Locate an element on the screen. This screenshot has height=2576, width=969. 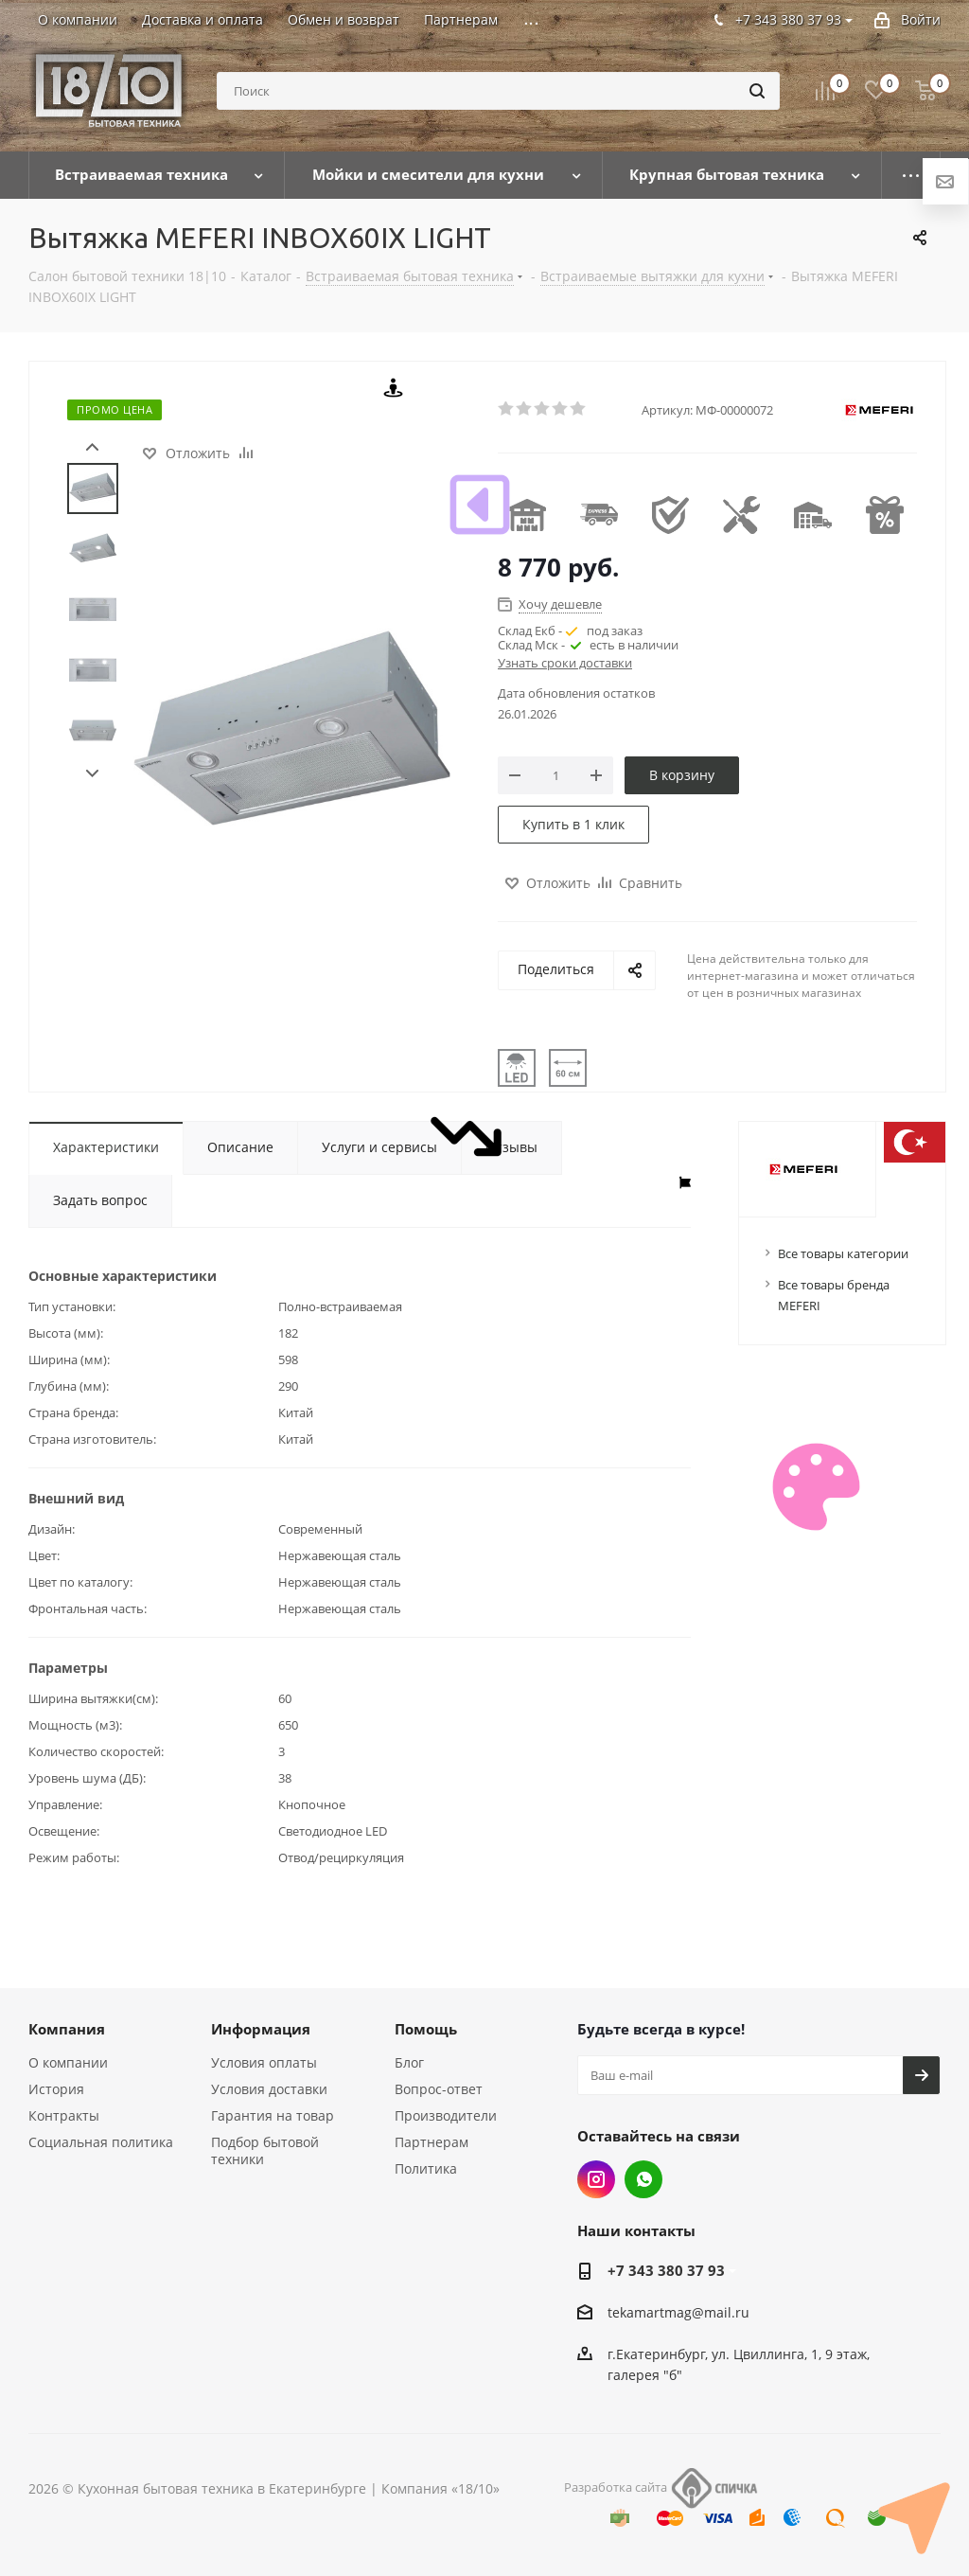
indicates a declining trend or decrease in value is located at coordinates (466, 1136).